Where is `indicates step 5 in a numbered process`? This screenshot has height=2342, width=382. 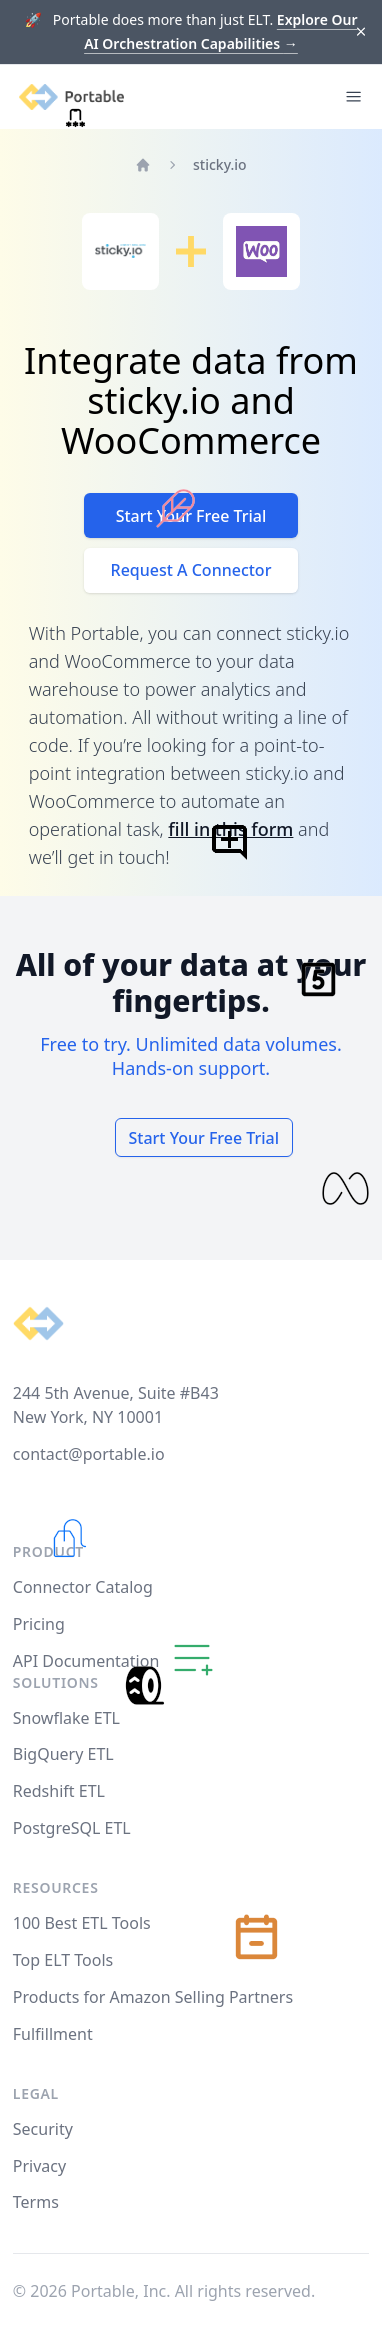
indicates step 5 in a numbered process is located at coordinates (318, 979).